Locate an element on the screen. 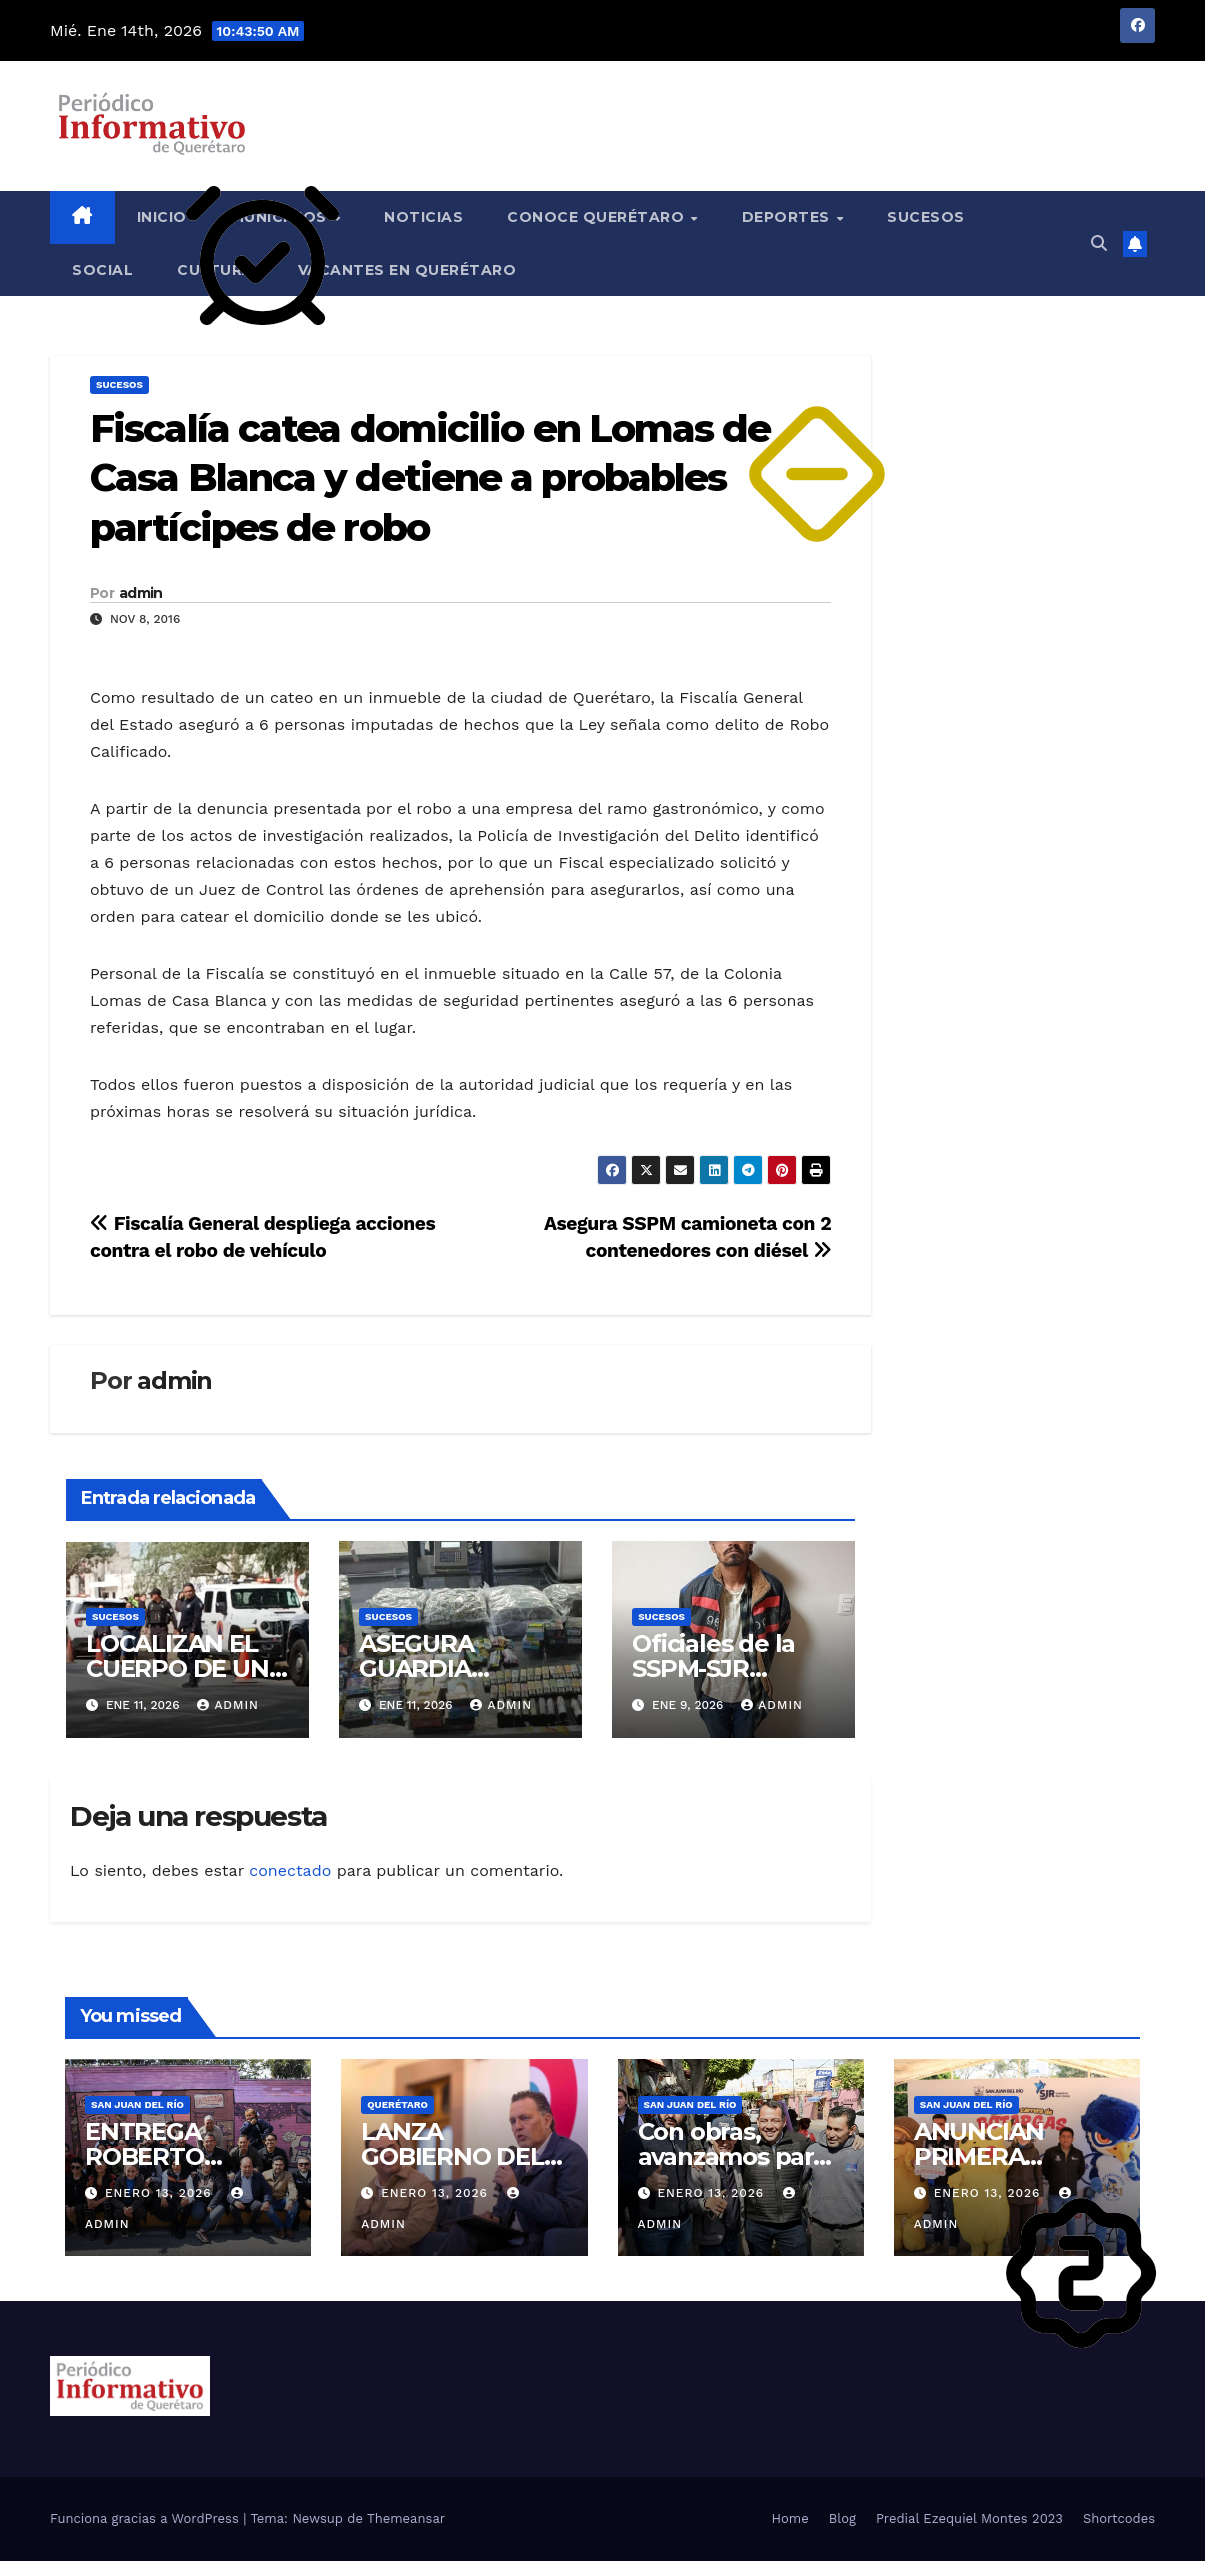  remove an item from favorites or premium collection is located at coordinates (817, 474).